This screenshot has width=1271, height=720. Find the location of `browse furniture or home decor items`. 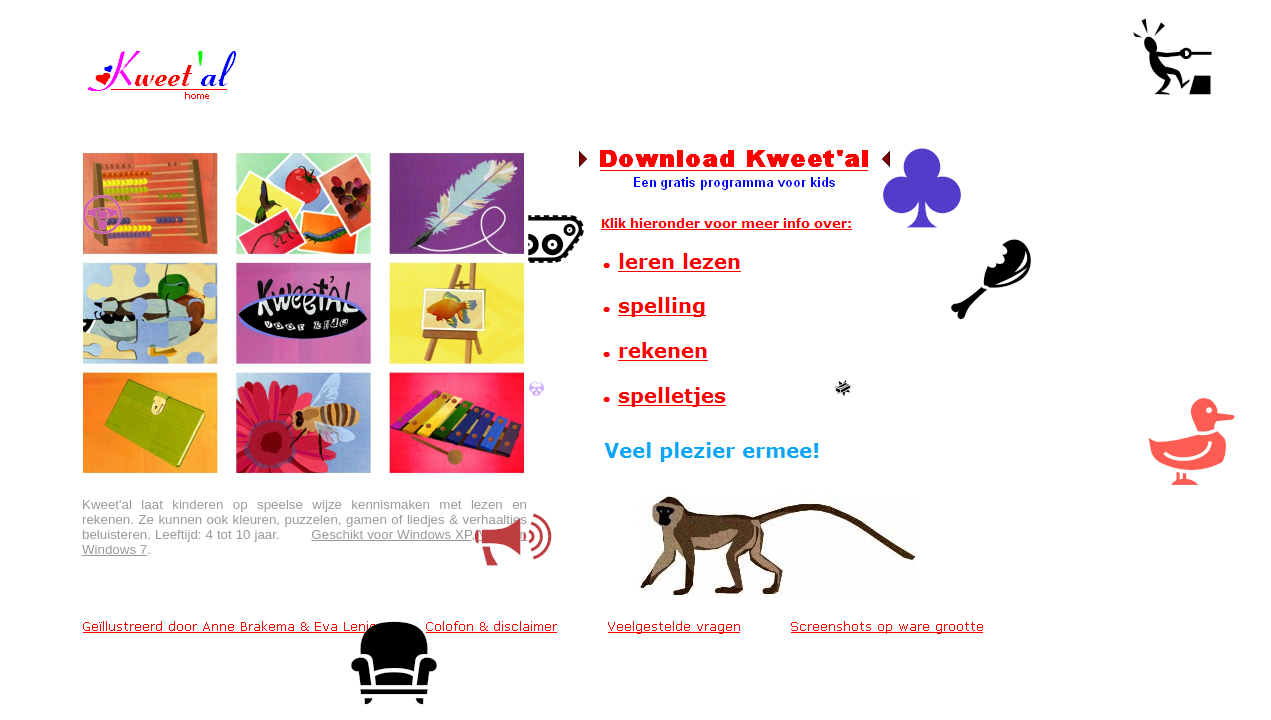

browse furniture or home decor items is located at coordinates (394, 663).